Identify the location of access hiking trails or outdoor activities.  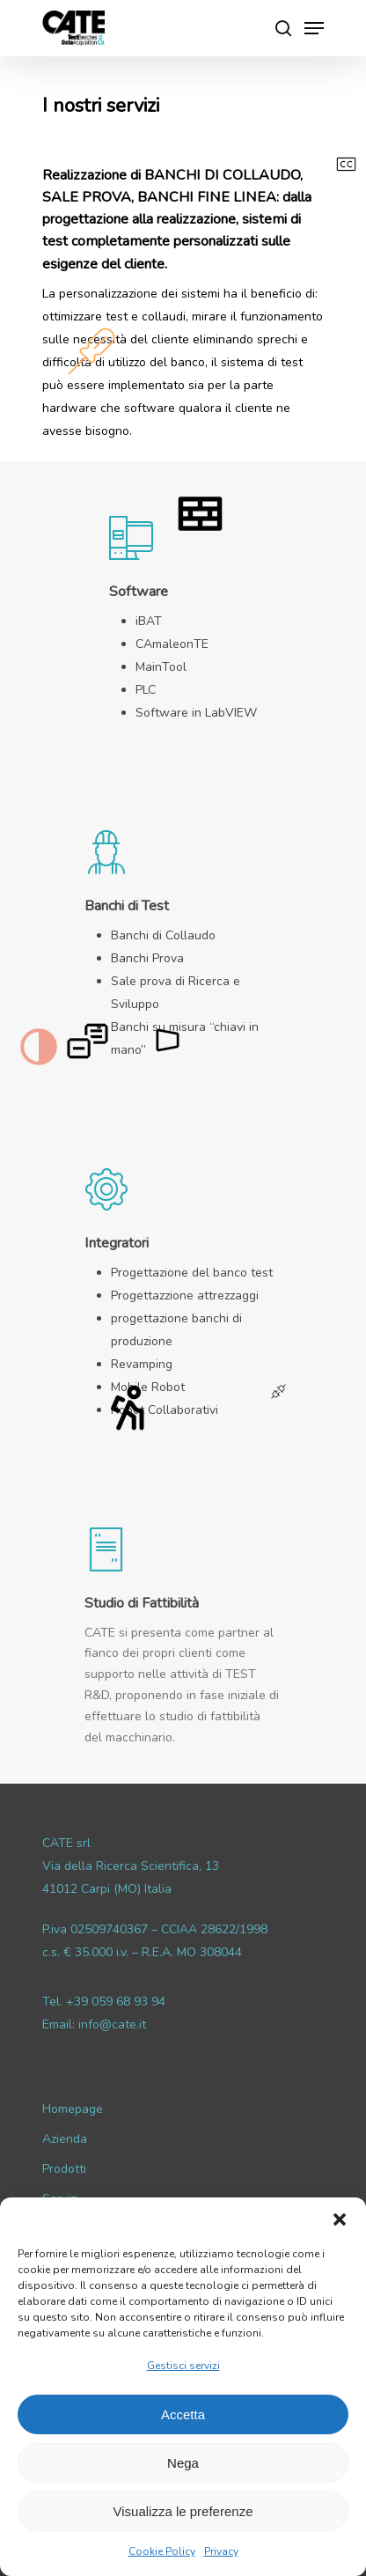
(129, 1408).